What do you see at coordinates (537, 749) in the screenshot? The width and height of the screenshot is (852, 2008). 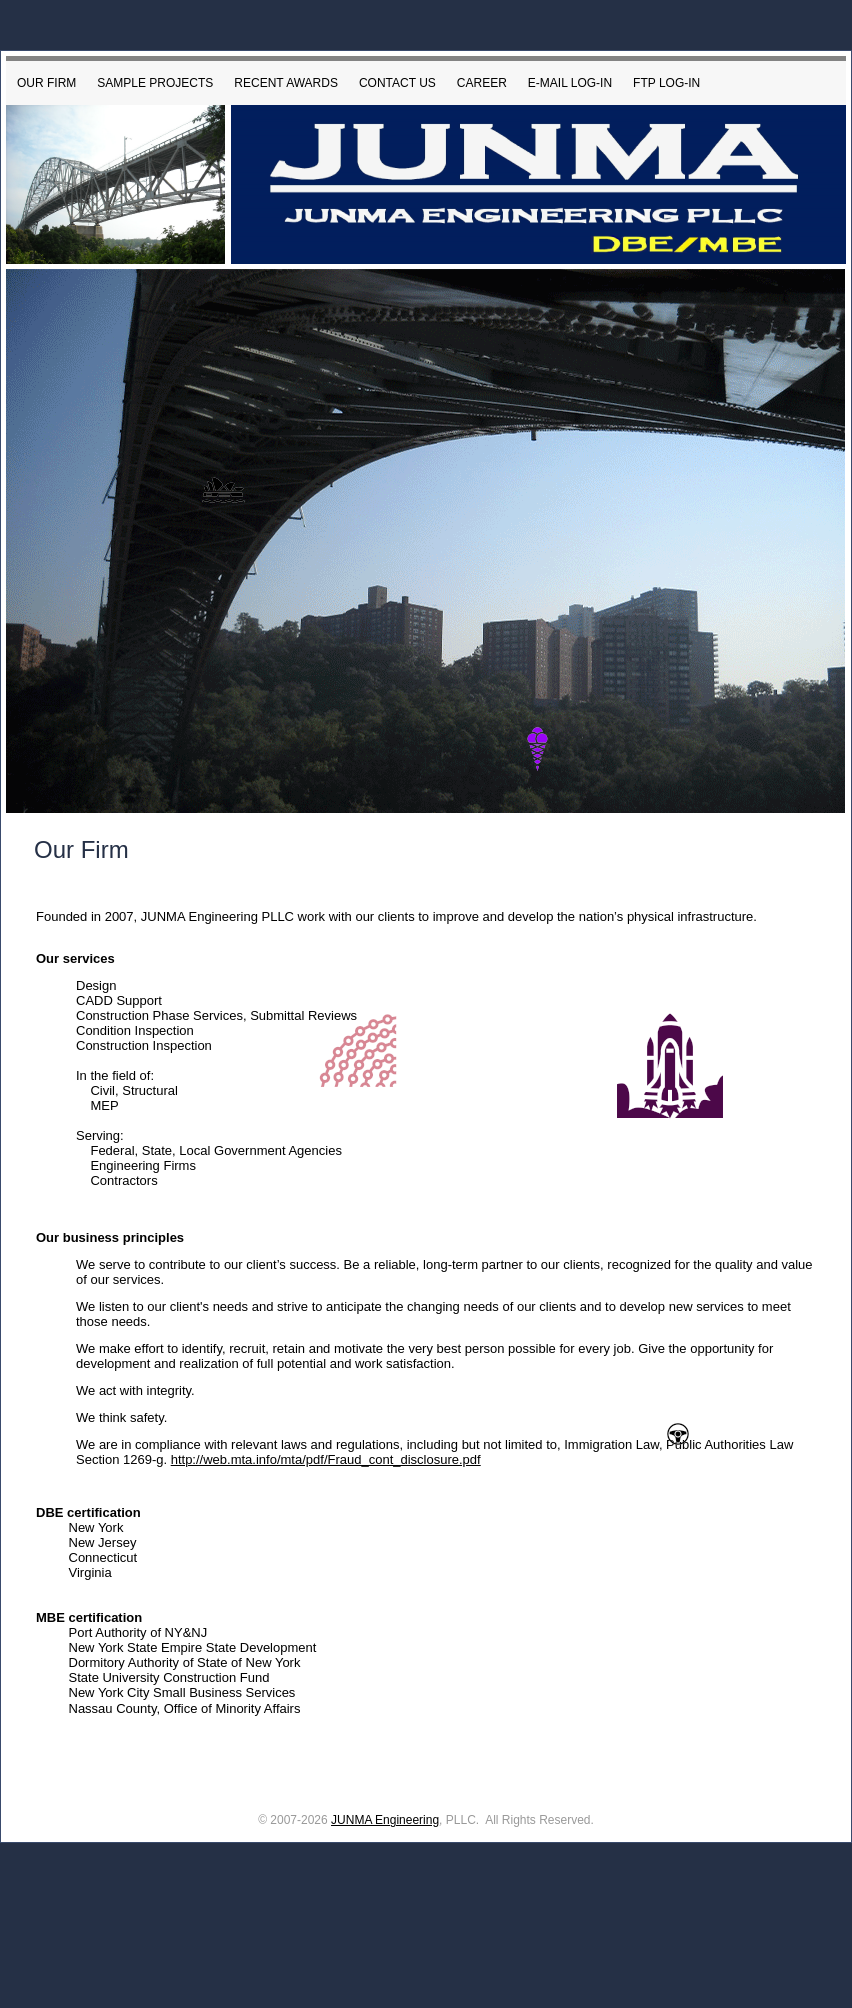 I see `dessert or sweet treats category` at bounding box center [537, 749].